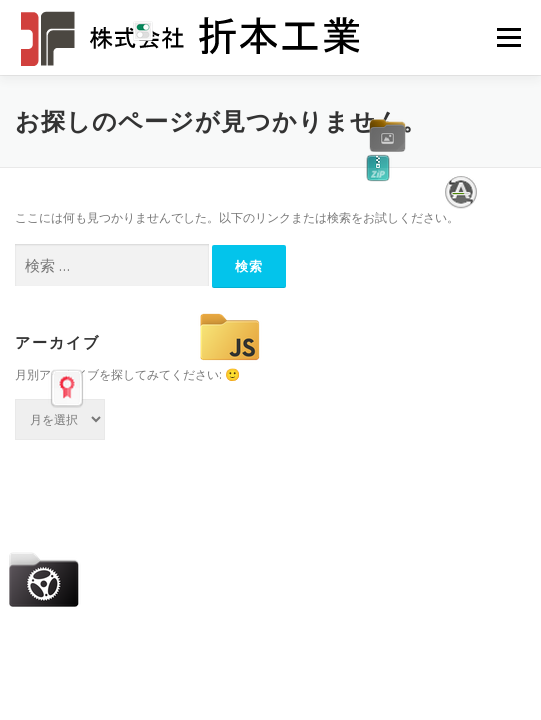  I want to click on open a compressed zip archive, so click(378, 168).